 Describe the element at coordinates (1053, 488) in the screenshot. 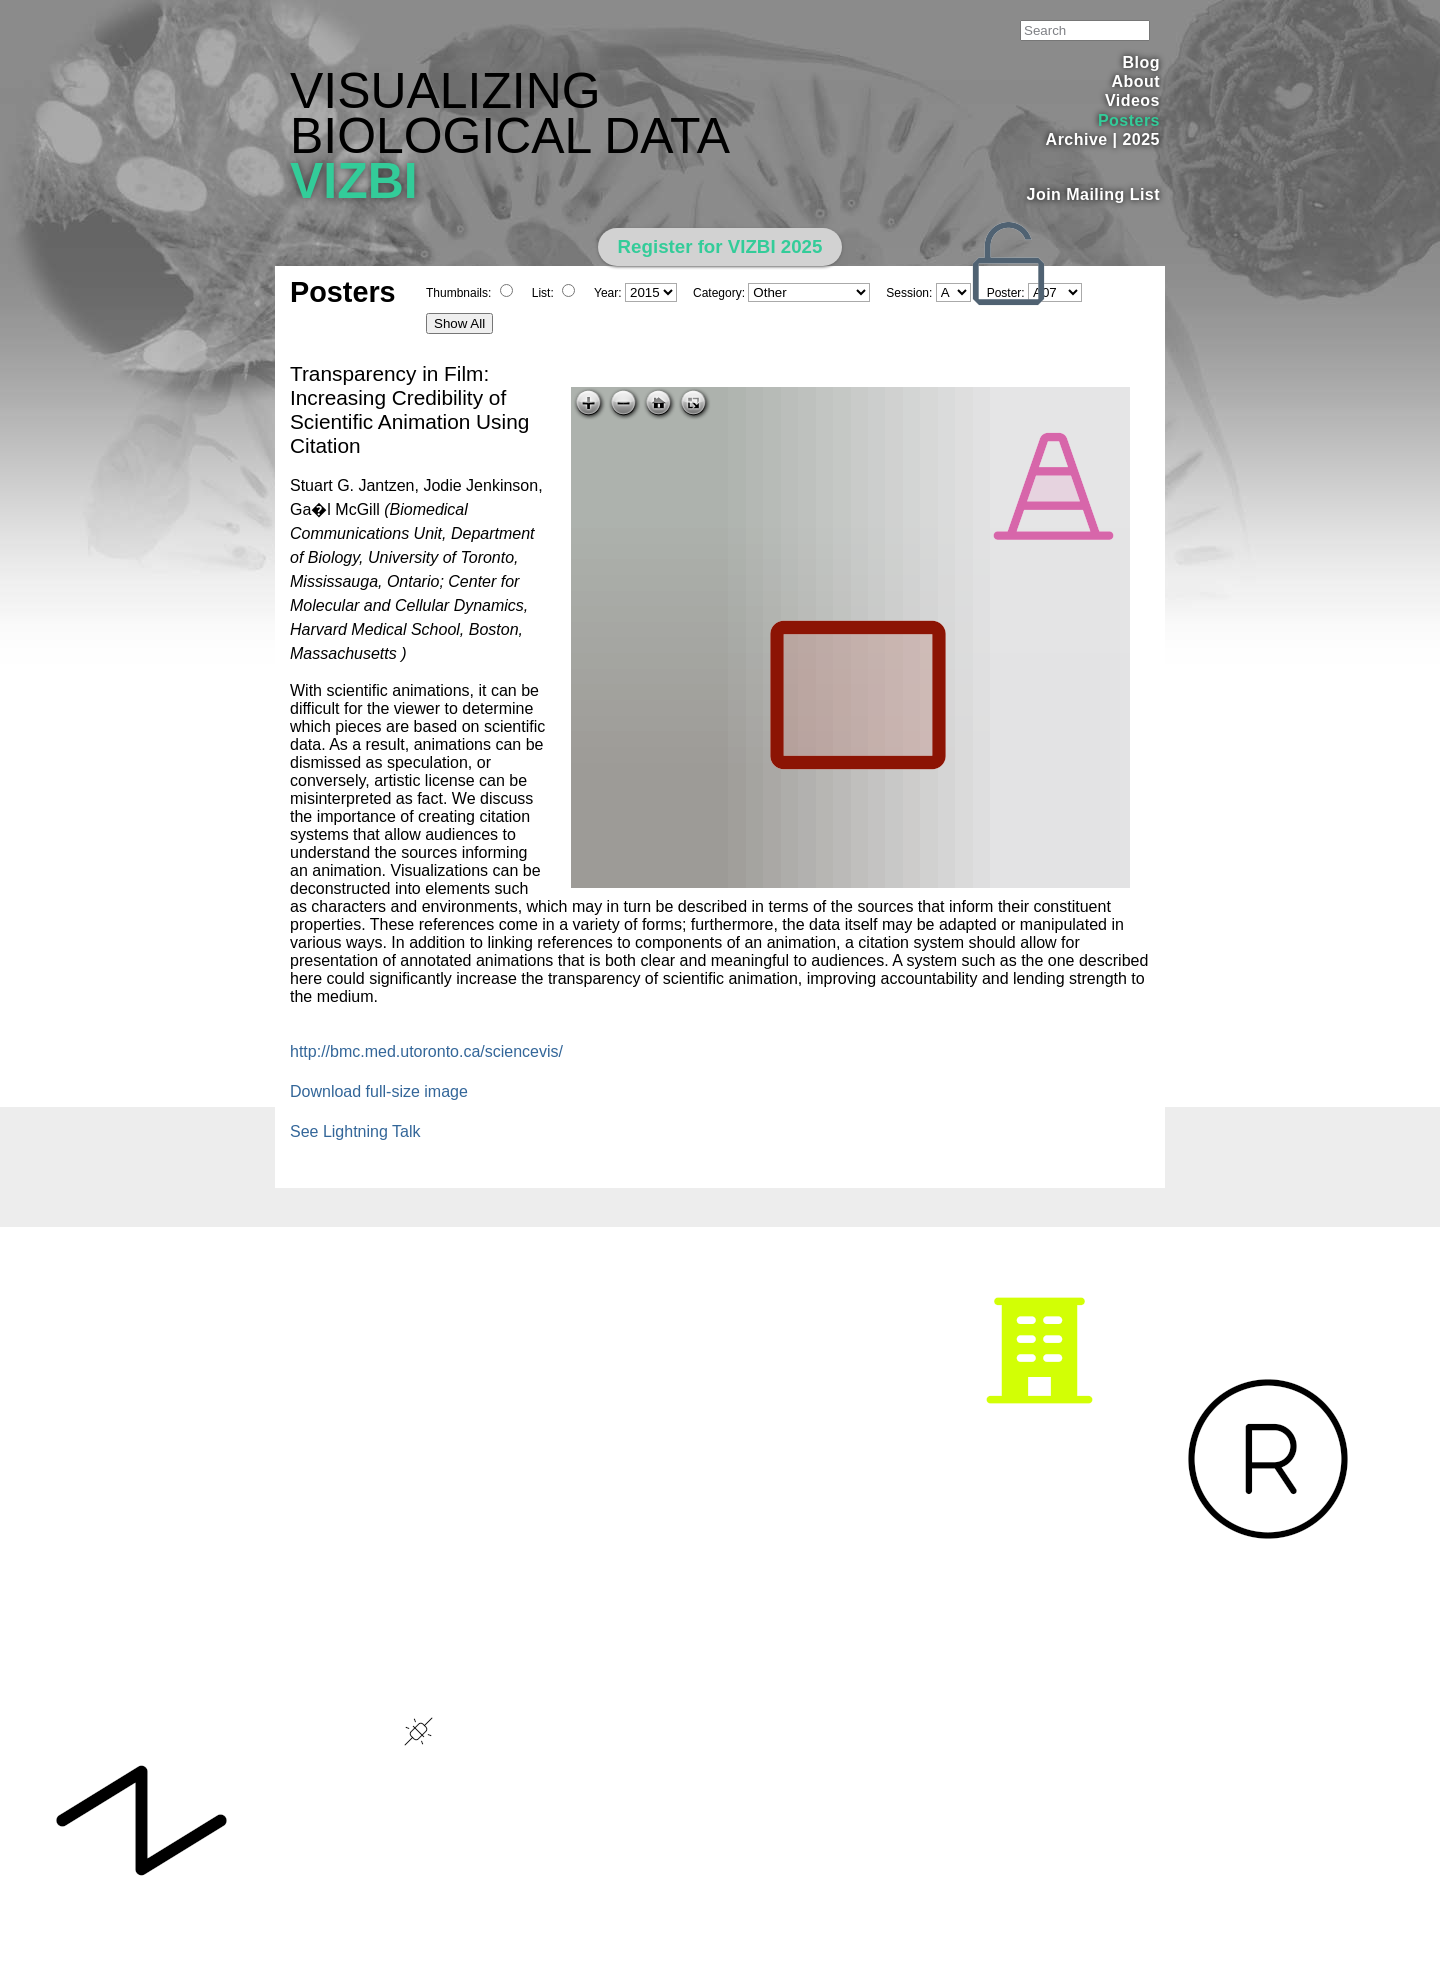

I see `indicates area under construction or maintenance` at that location.